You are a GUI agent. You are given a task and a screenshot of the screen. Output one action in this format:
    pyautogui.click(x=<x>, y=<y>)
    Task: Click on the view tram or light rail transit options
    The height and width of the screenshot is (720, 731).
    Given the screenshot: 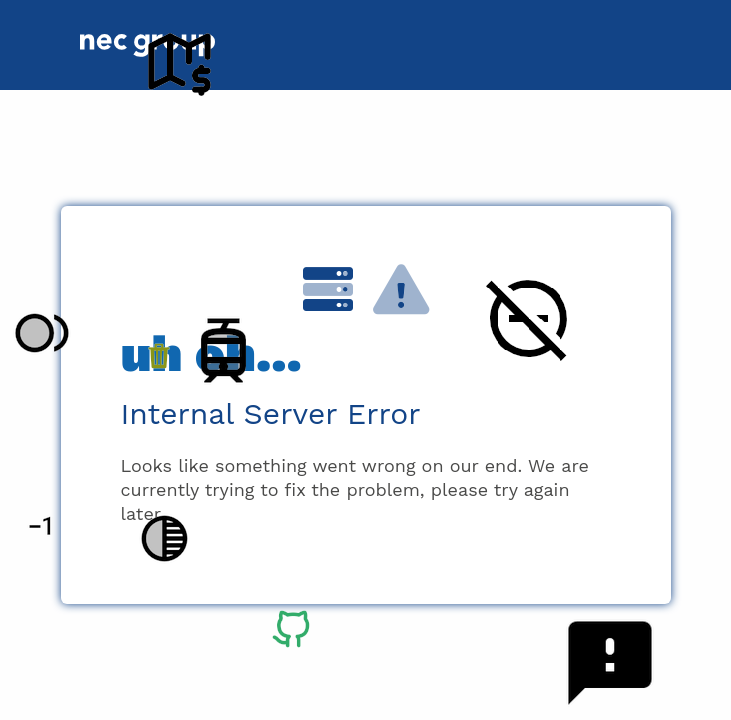 What is the action you would take?
    pyautogui.click(x=223, y=350)
    